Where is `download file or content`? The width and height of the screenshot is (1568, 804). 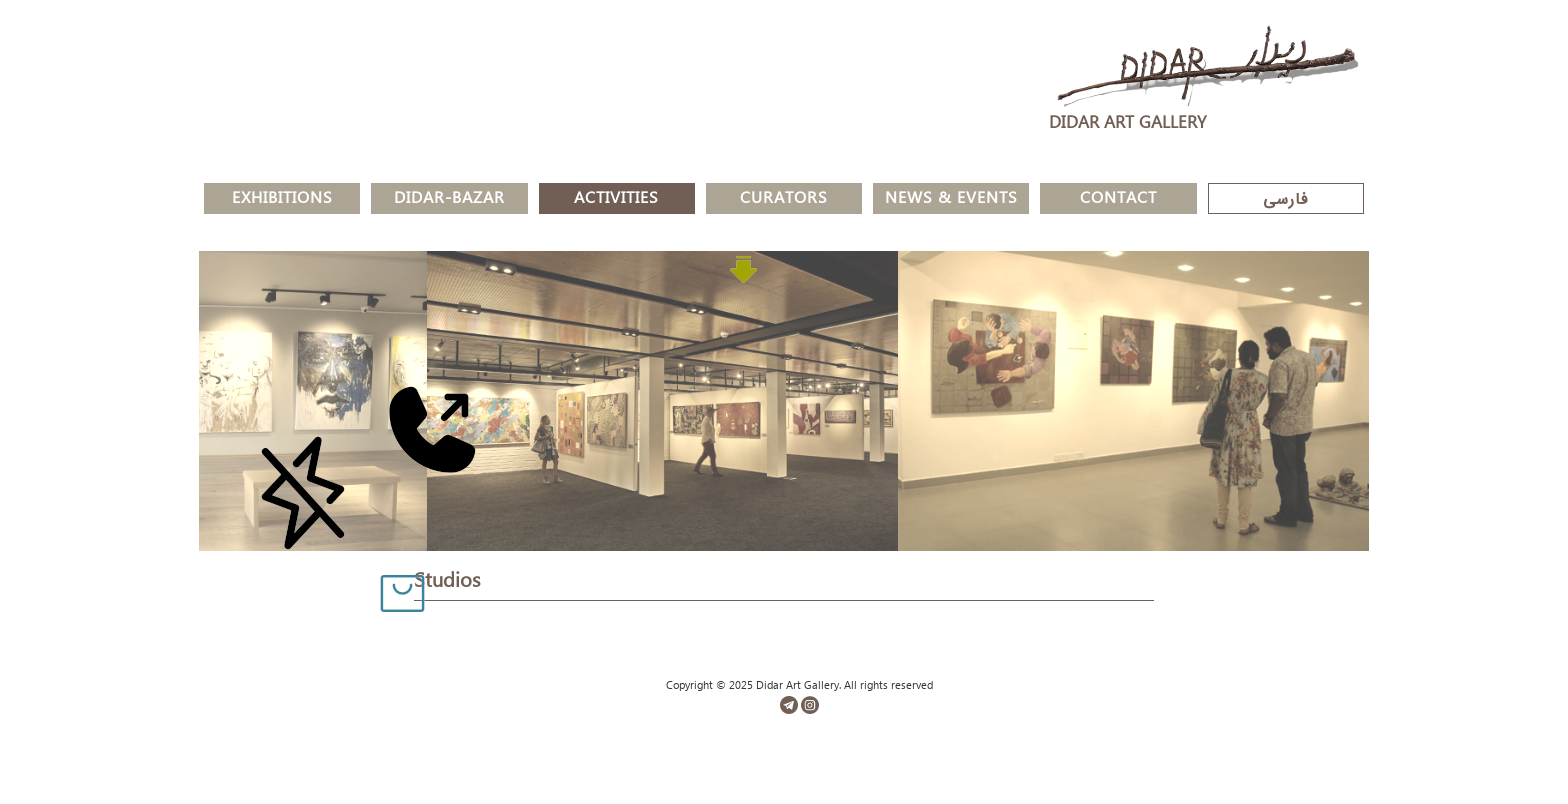
download file or content is located at coordinates (743, 268).